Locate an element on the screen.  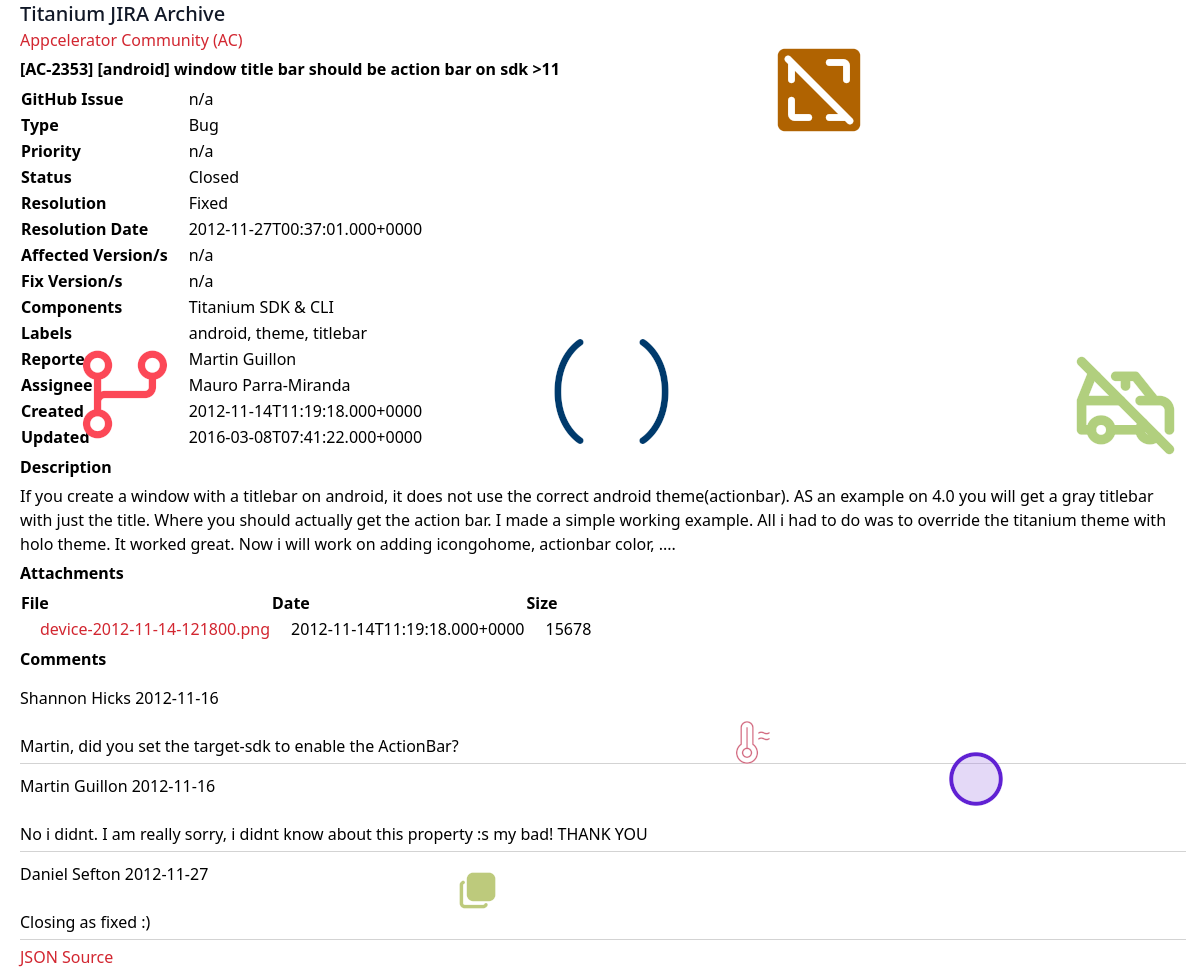
indicates high temperature or heat warning is located at coordinates (748, 742).